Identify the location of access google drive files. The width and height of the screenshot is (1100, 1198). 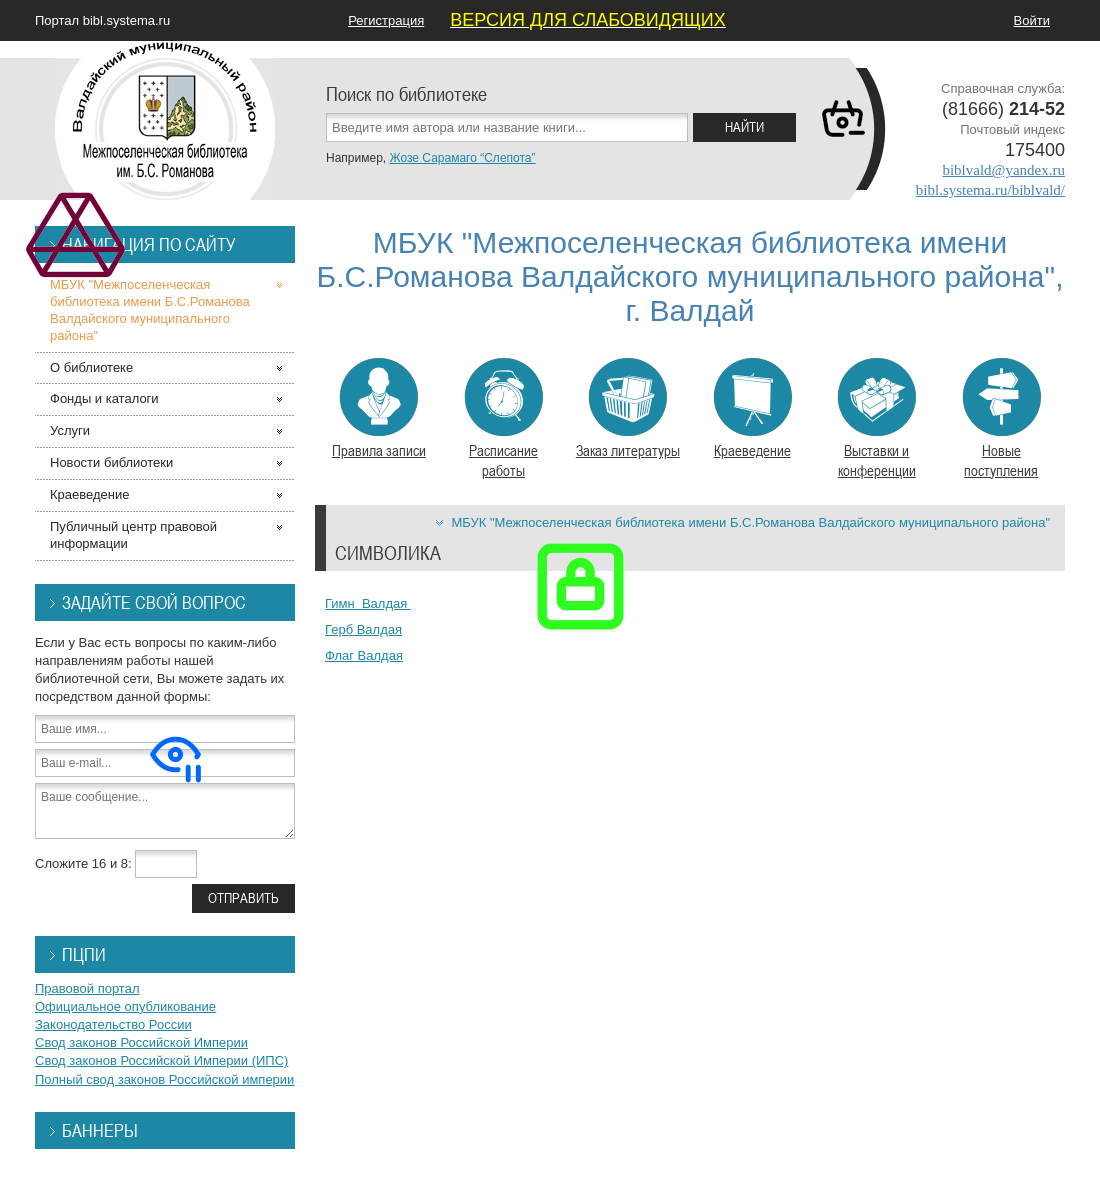
(75, 238).